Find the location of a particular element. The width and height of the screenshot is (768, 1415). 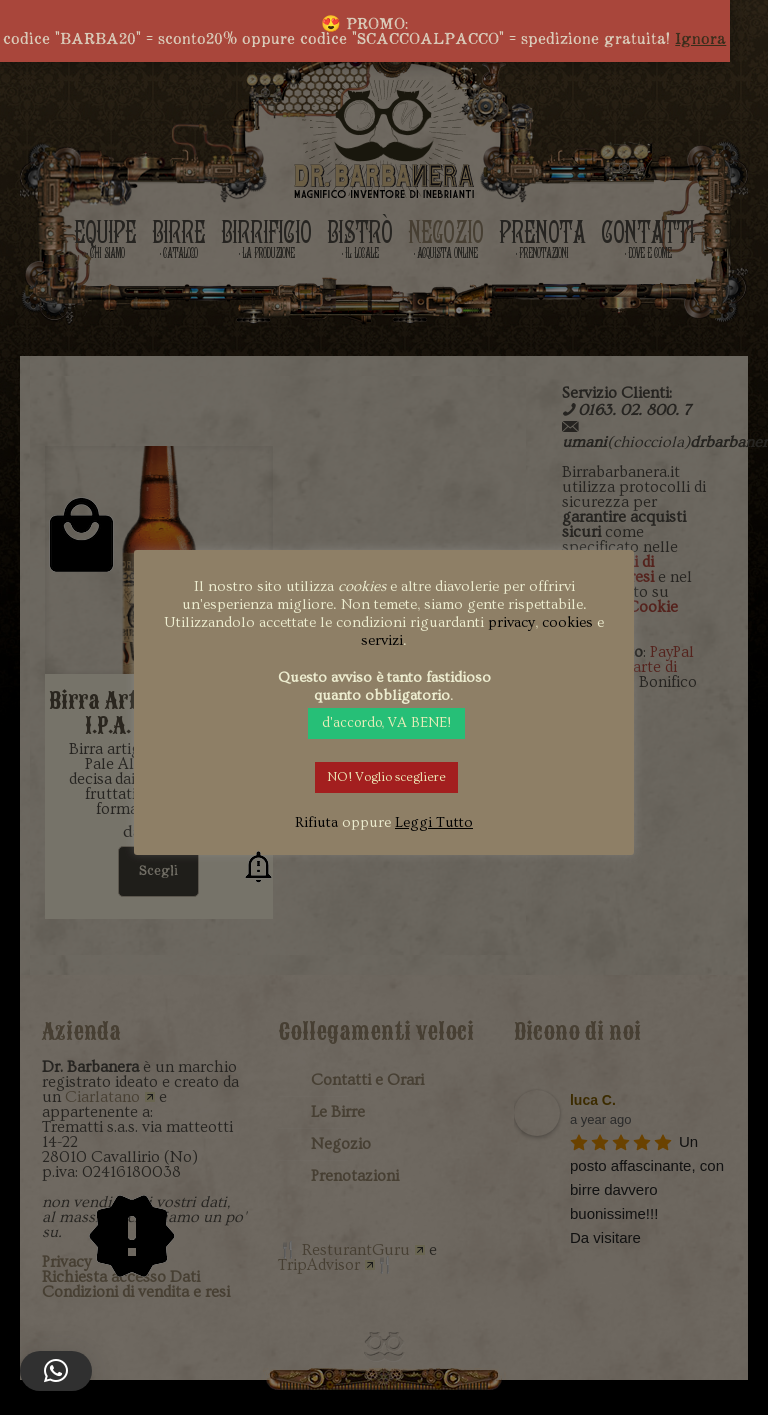

open shopping or store section is located at coordinates (81, 536).